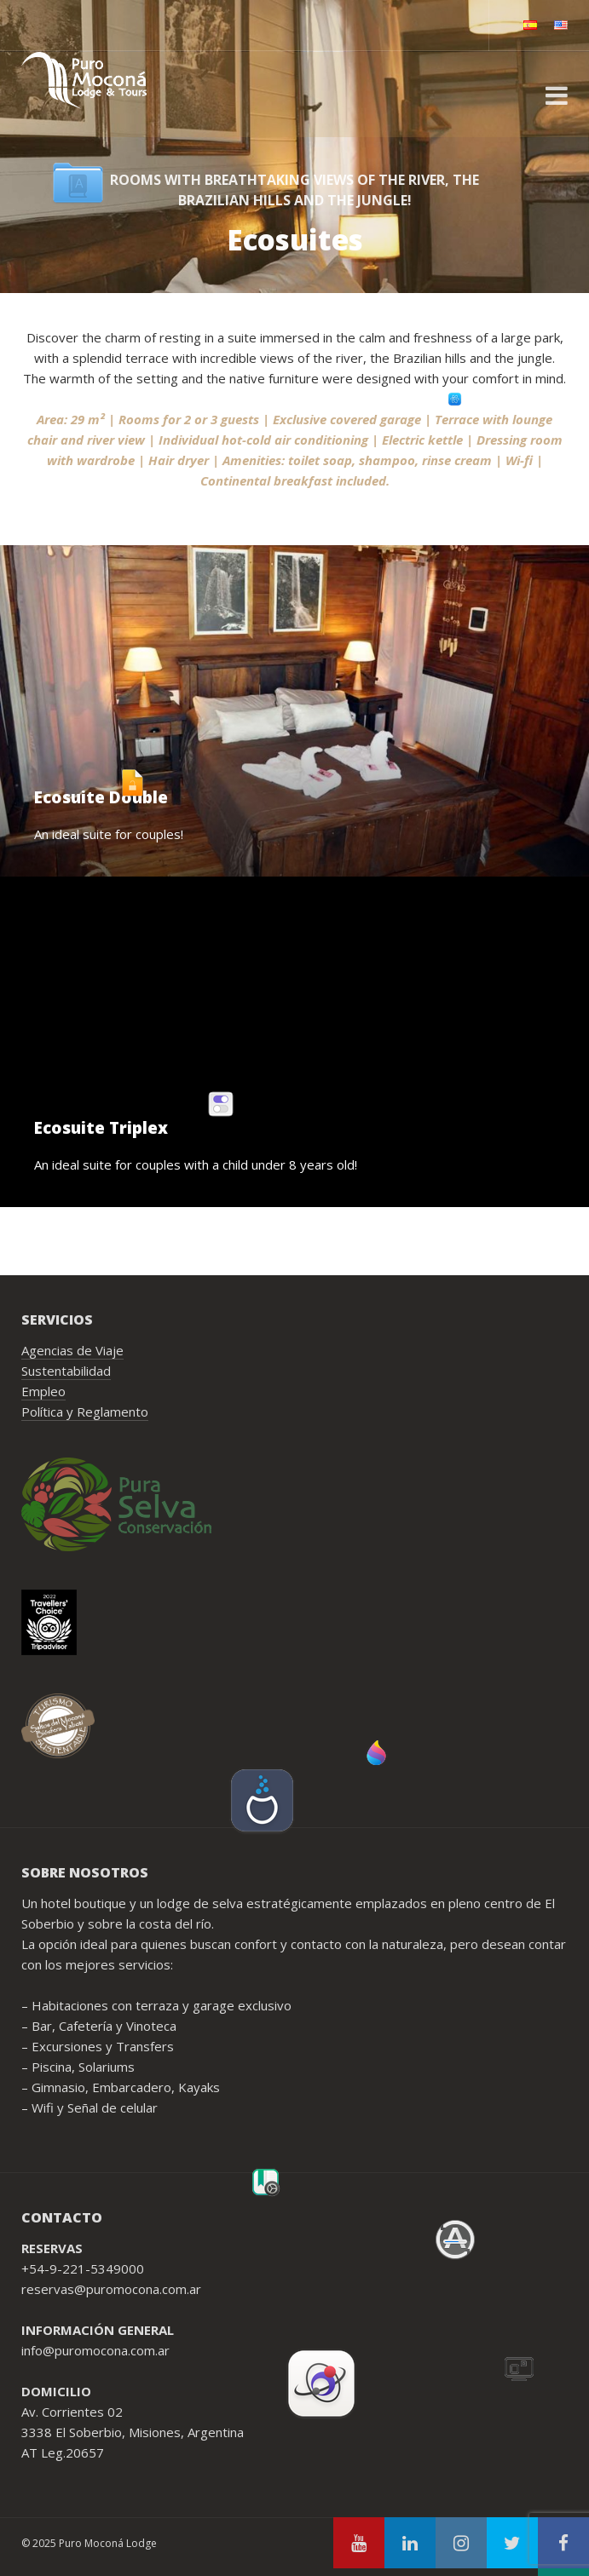 This screenshot has height=2576, width=589. Describe the element at coordinates (321, 2383) in the screenshot. I see `open mkvmerge video merging tool` at that location.